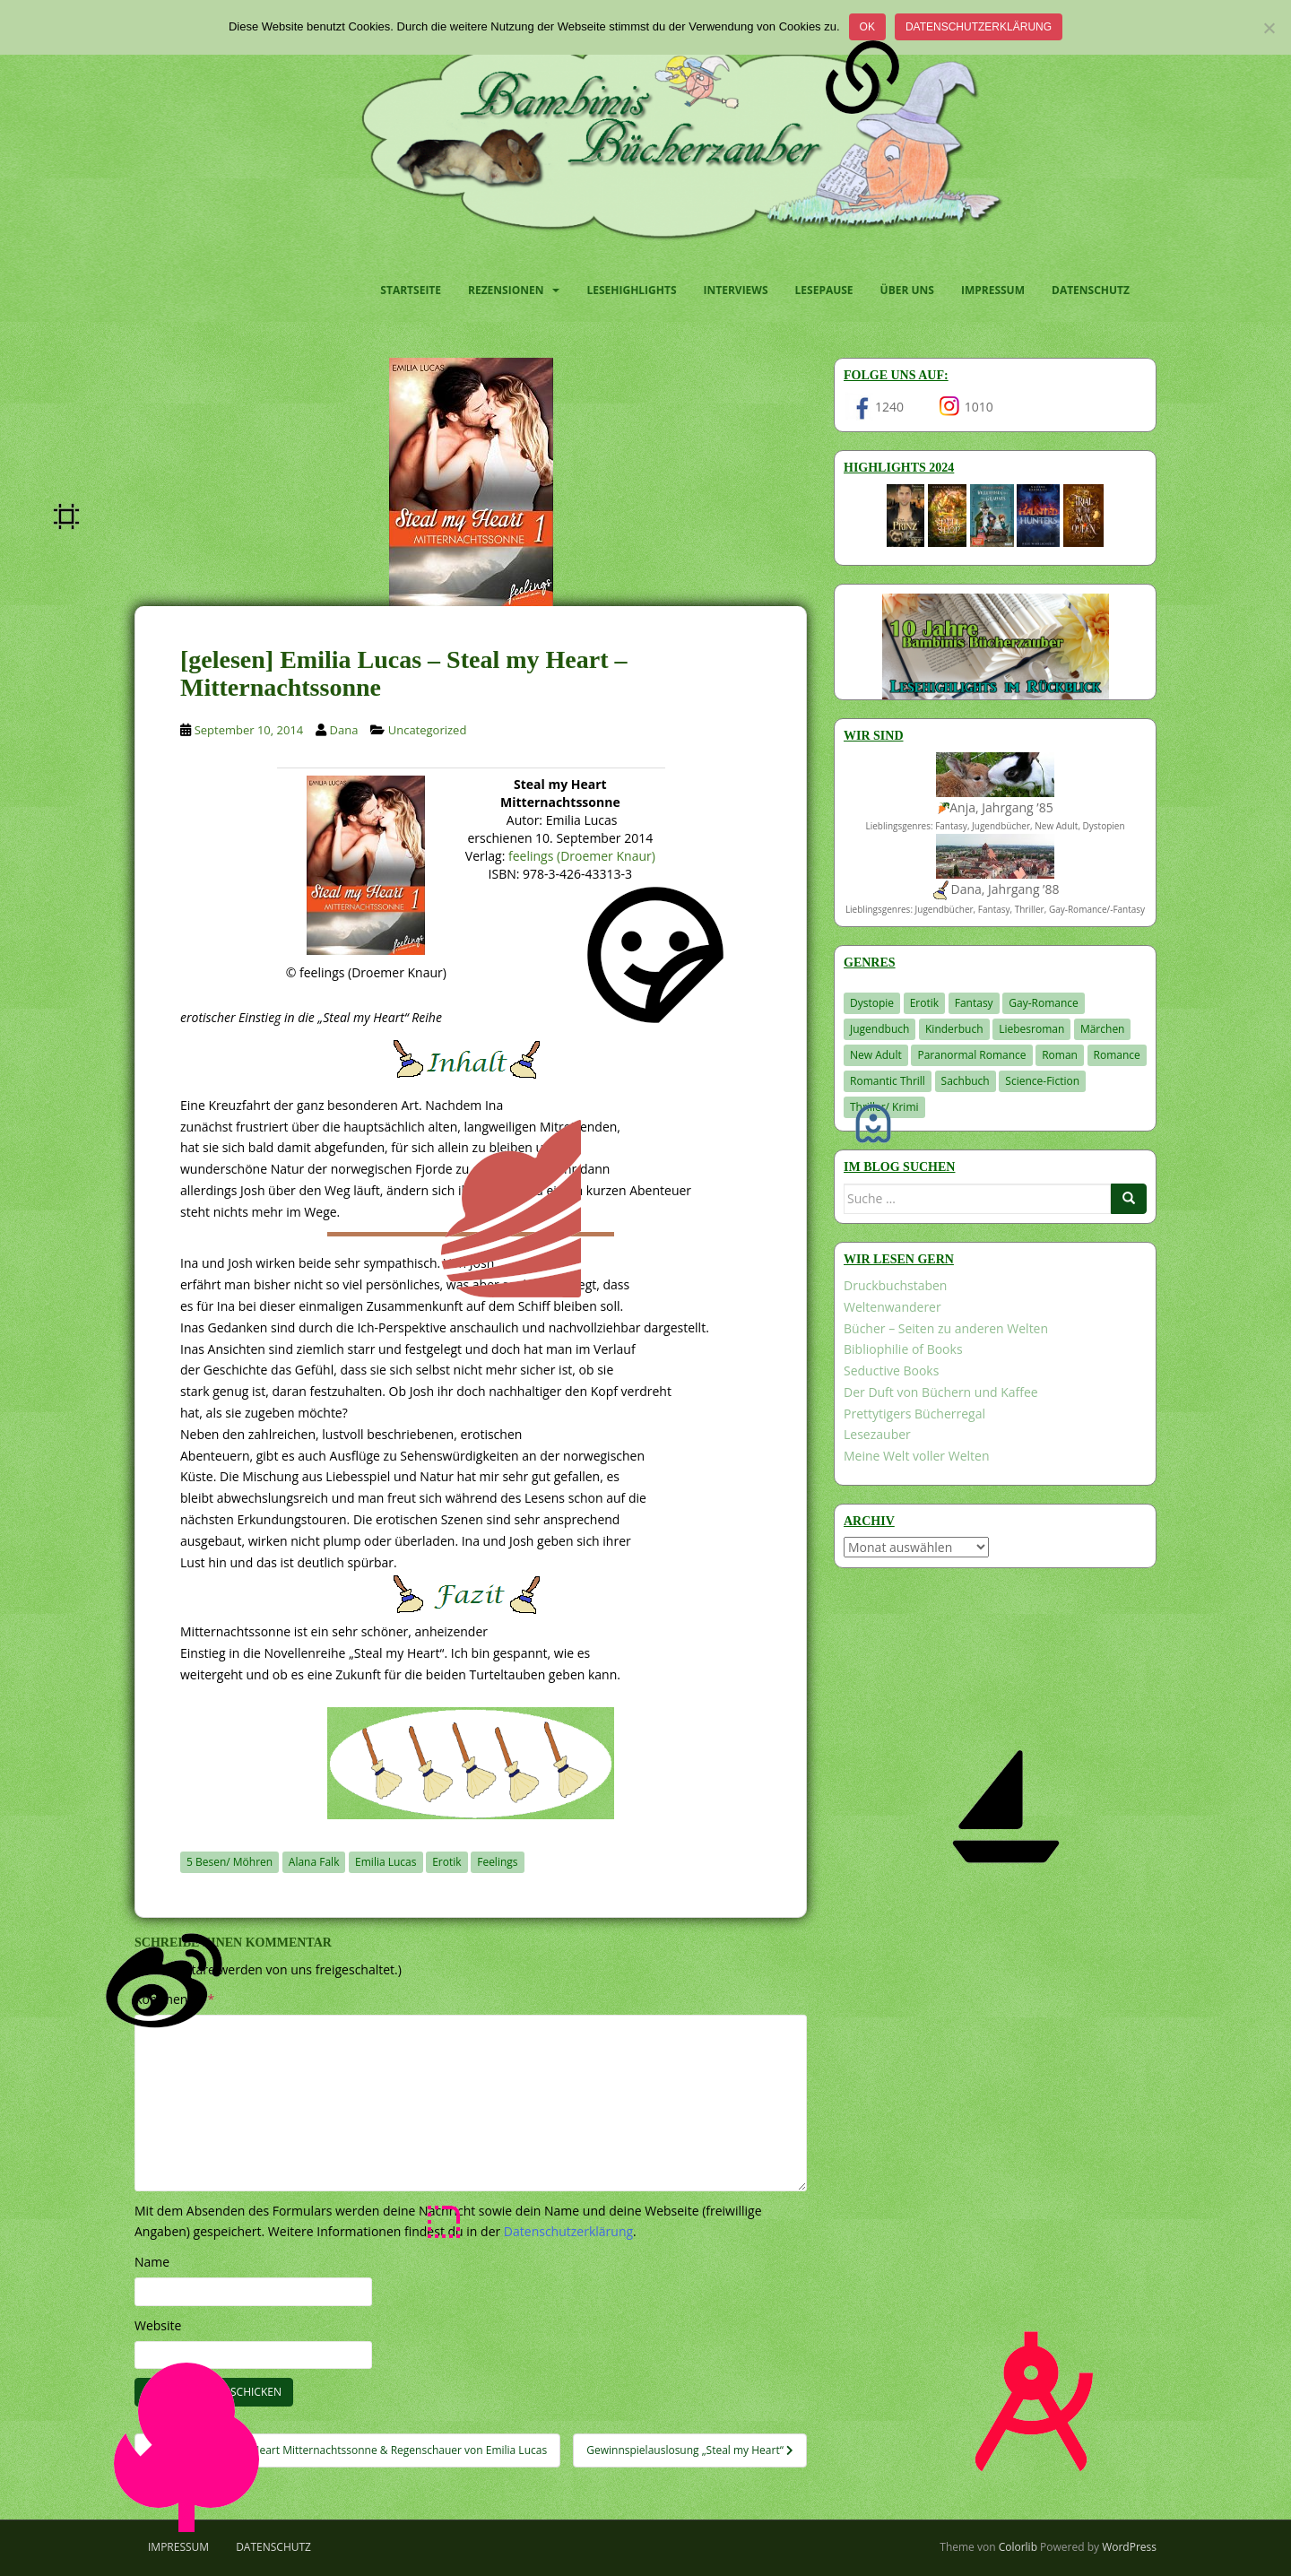  I want to click on view linked items or connections, so click(862, 77).